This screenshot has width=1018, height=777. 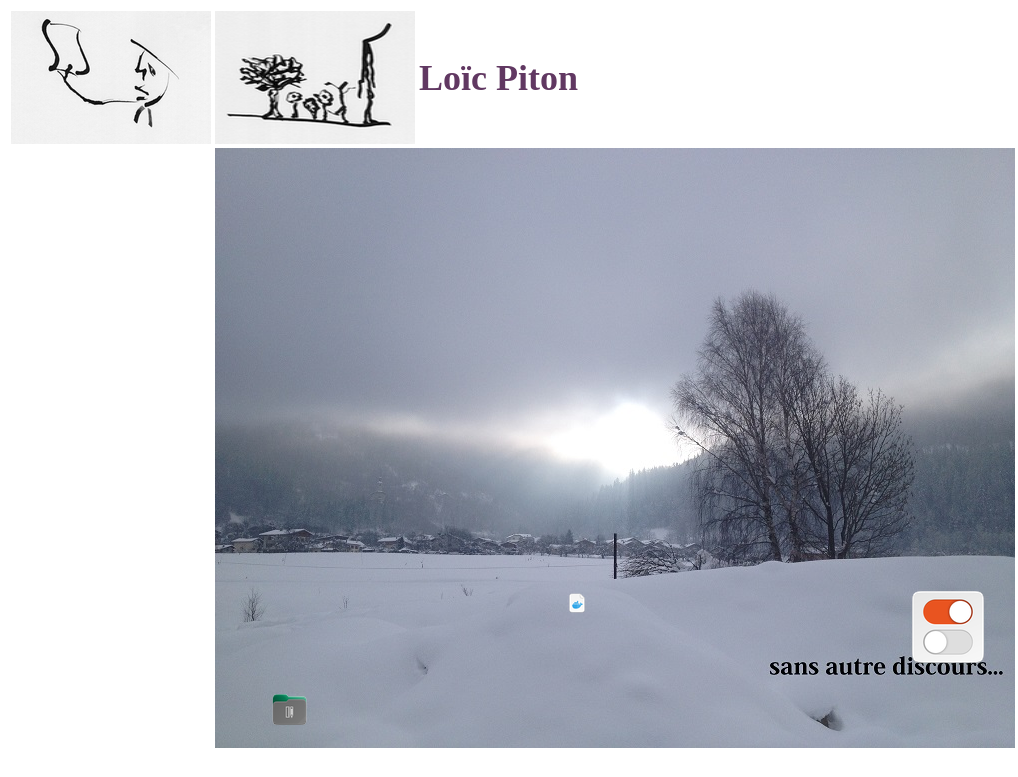 I want to click on open gnome tweaks to customize desktop settings, so click(x=948, y=627).